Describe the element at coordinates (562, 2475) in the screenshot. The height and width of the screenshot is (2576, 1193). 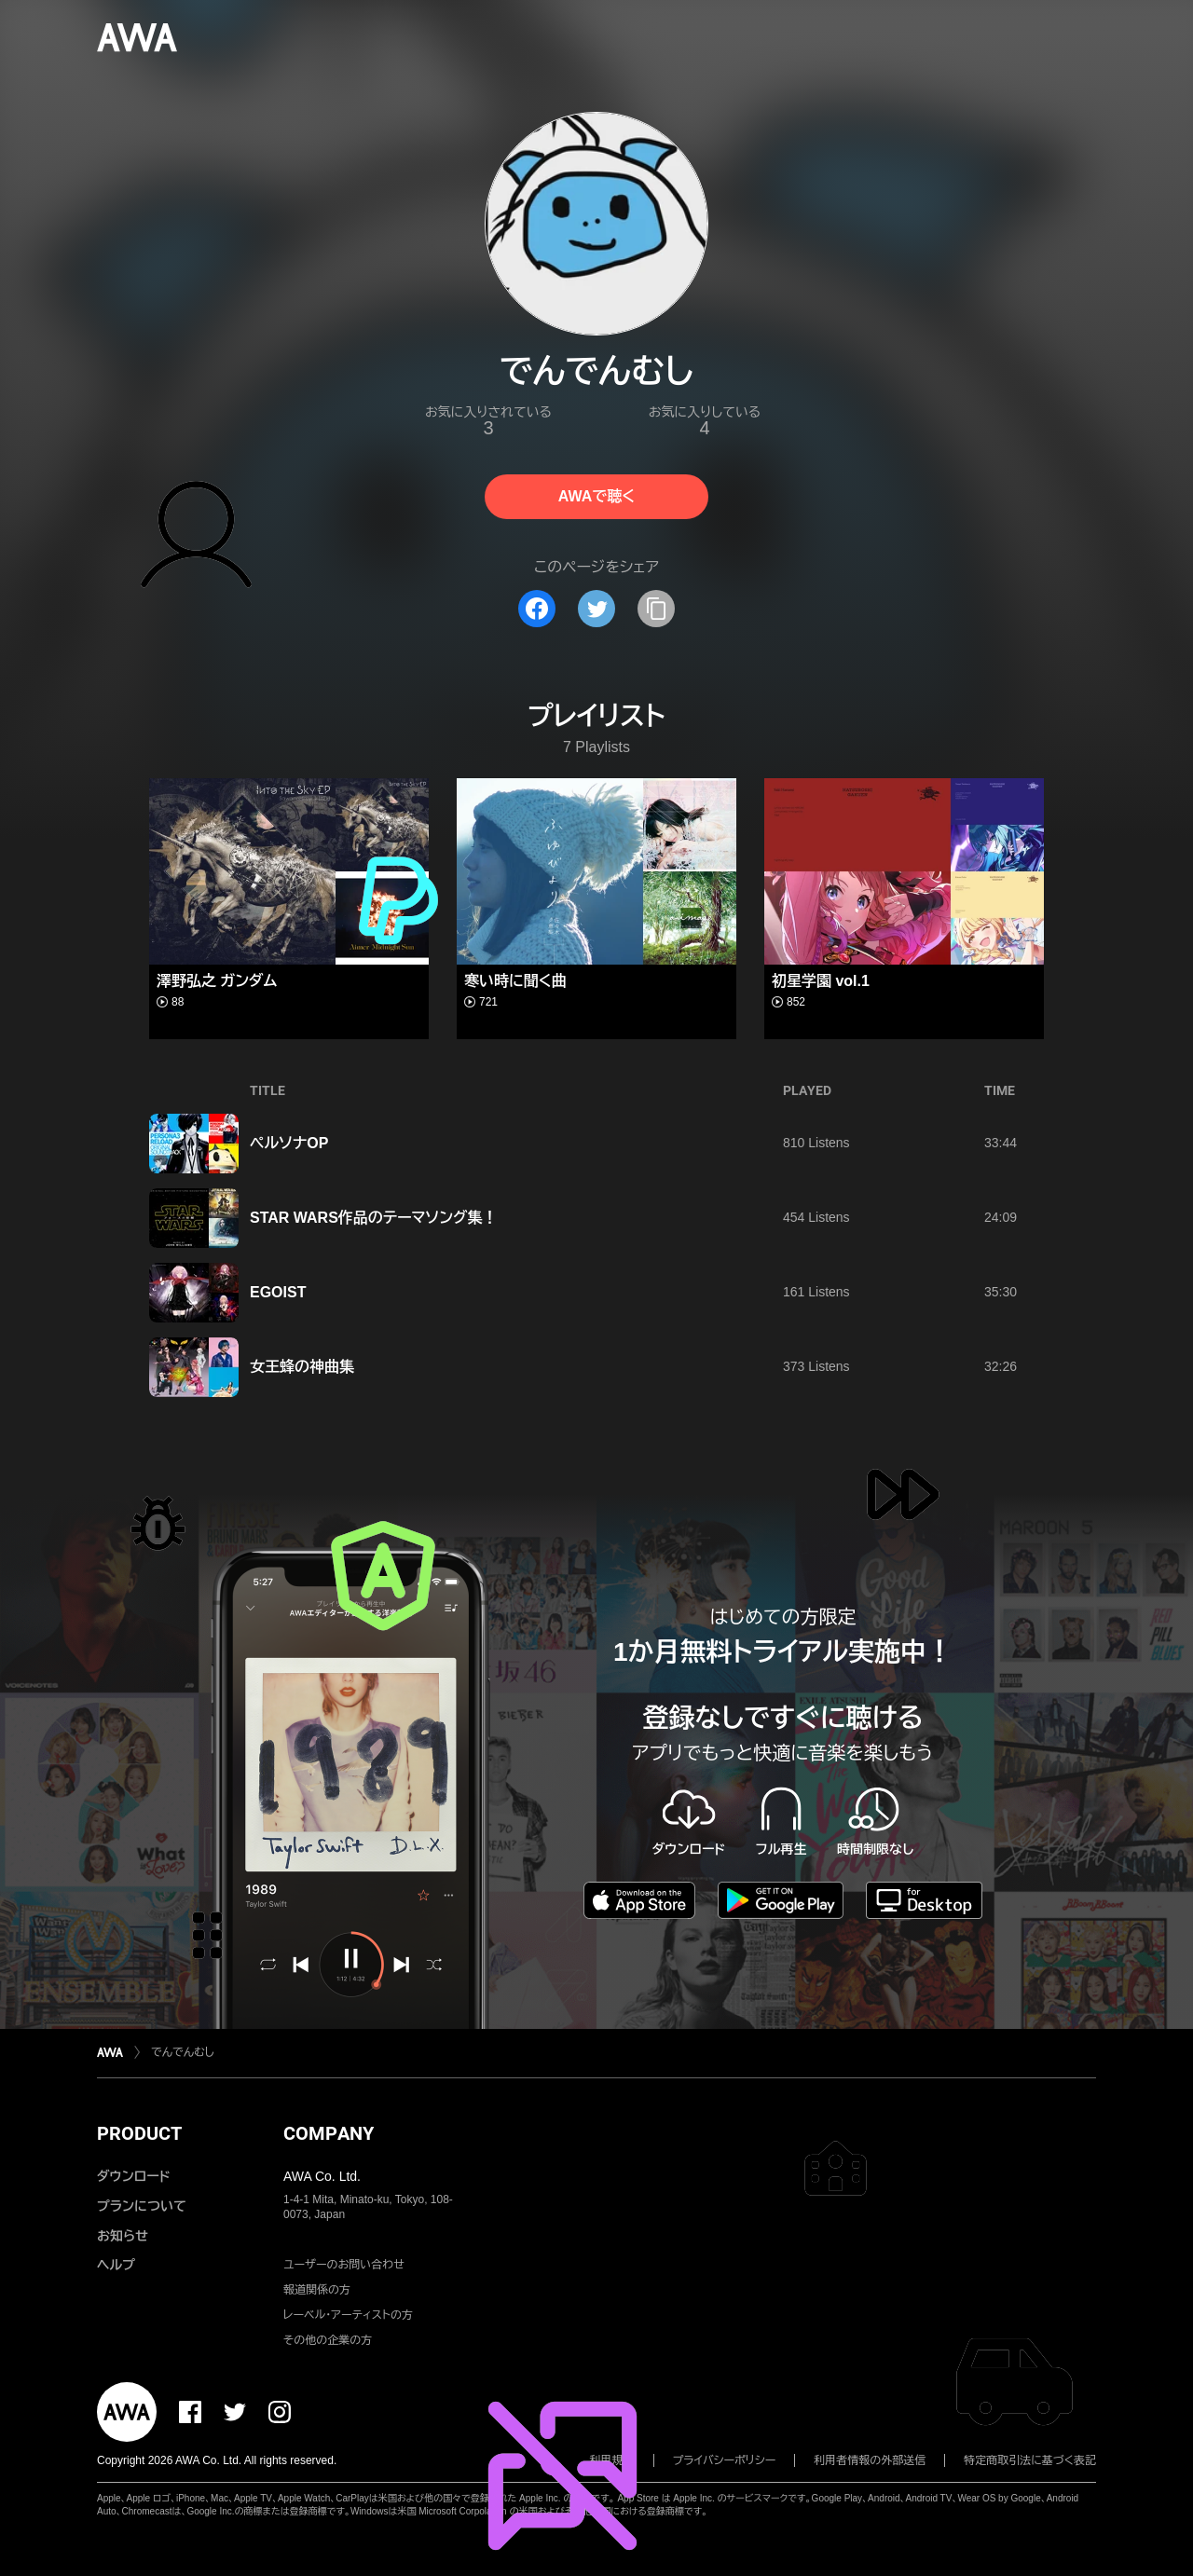
I see `mute or disable message notifications` at that location.